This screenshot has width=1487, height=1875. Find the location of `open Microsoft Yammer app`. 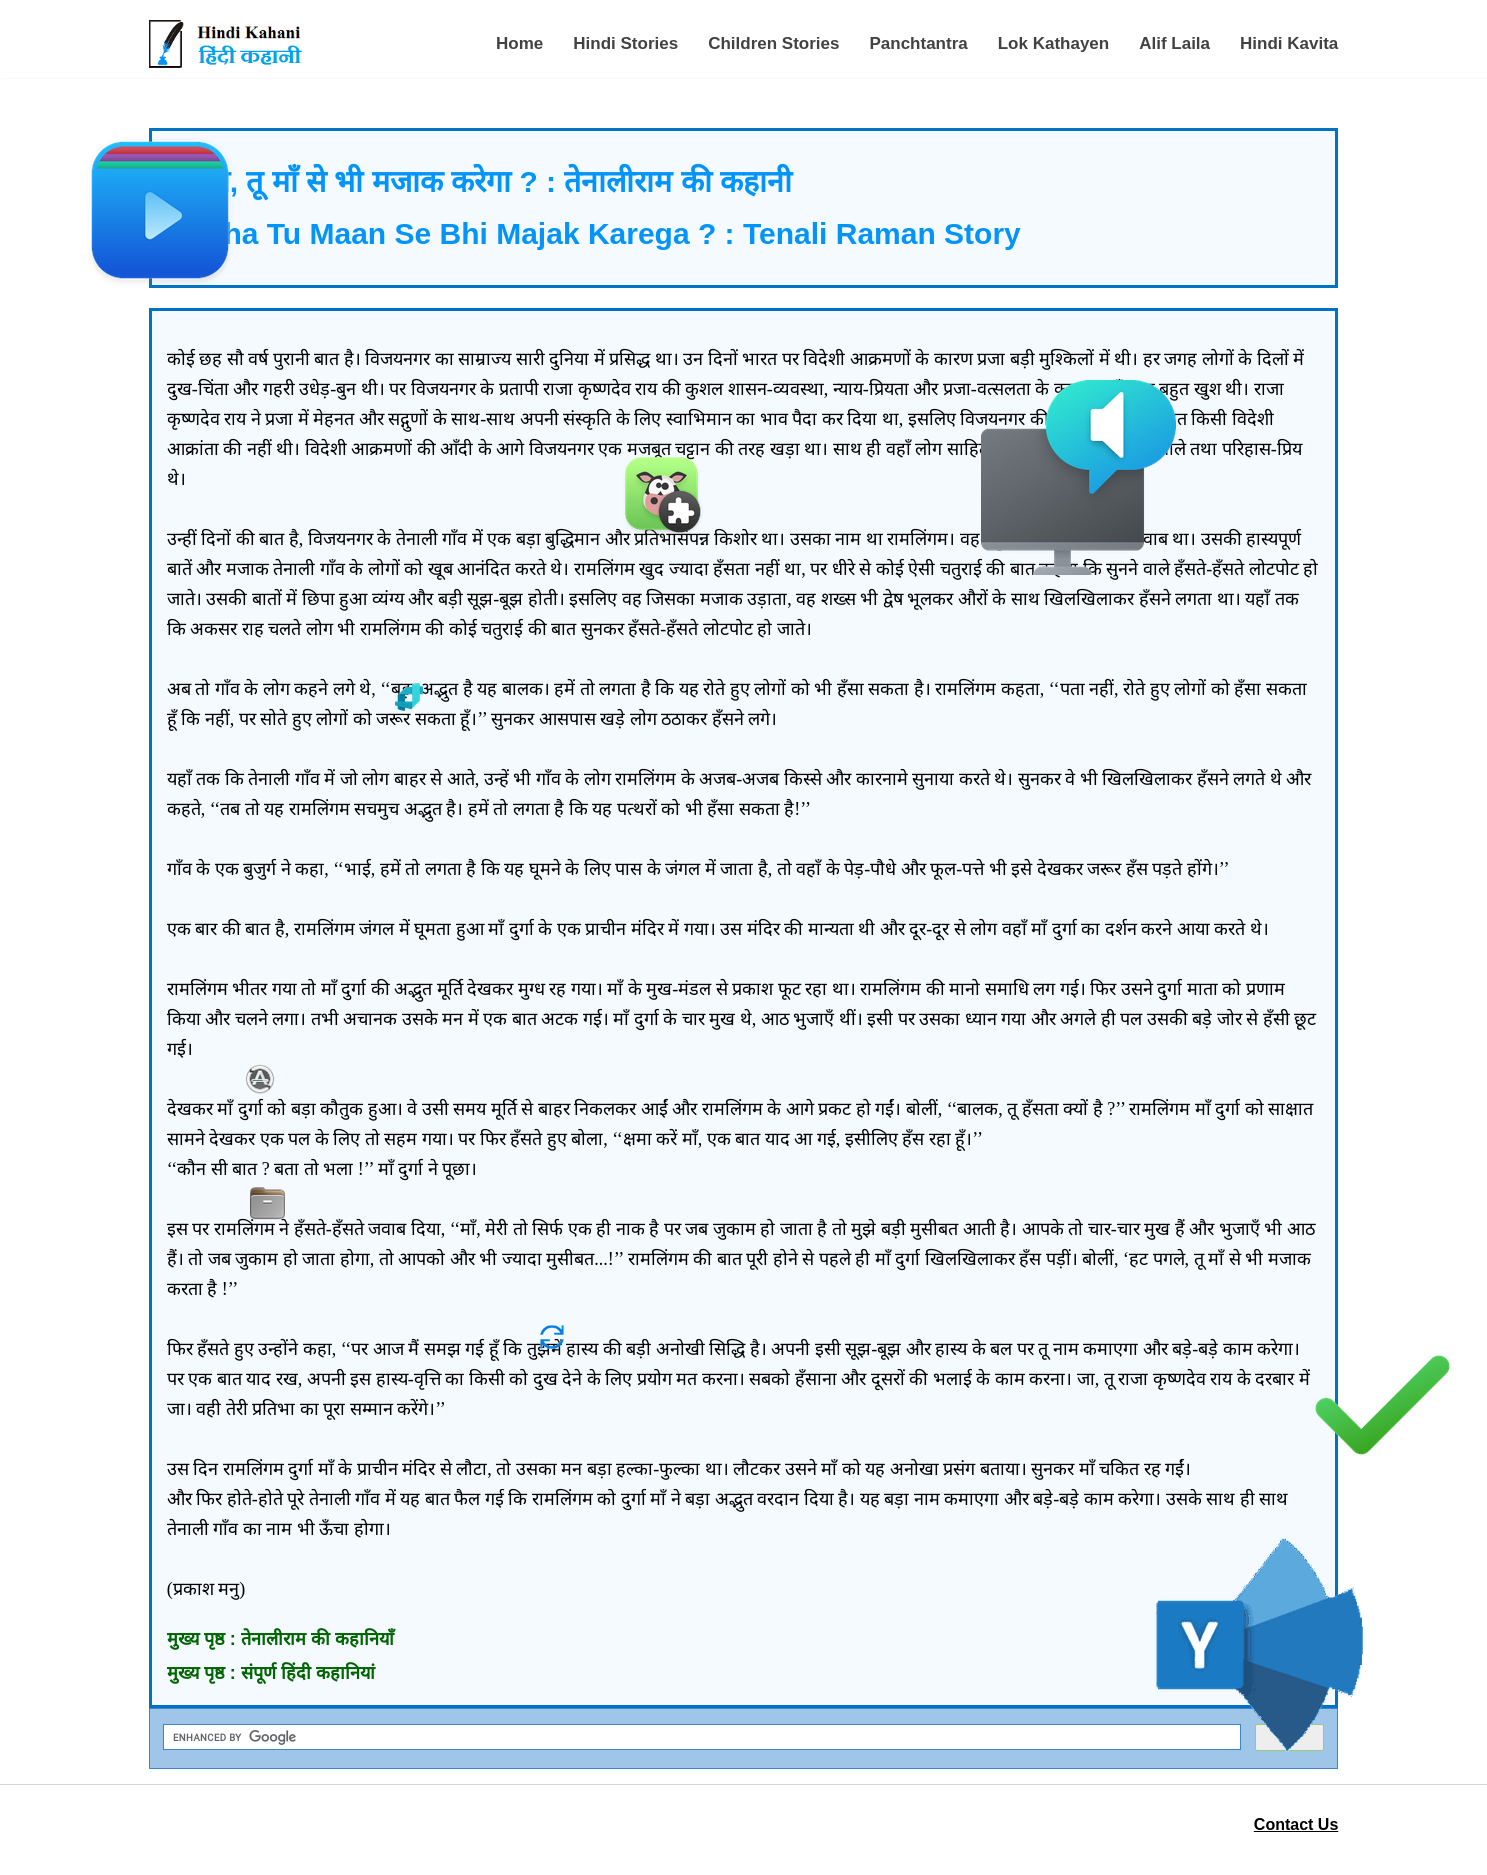

open Microsoft Yammer app is located at coordinates (1260, 1645).